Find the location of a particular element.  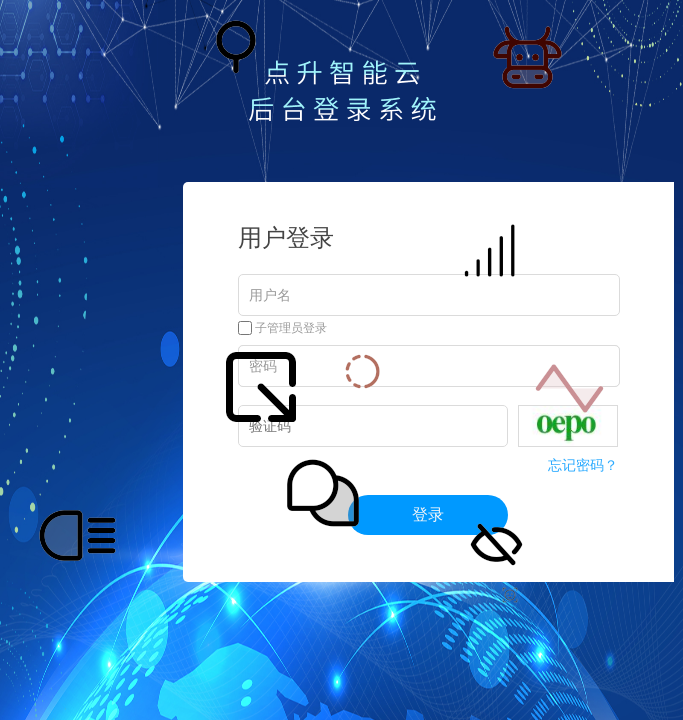

browse farm or agricultural content is located at coordinates (527, 58).